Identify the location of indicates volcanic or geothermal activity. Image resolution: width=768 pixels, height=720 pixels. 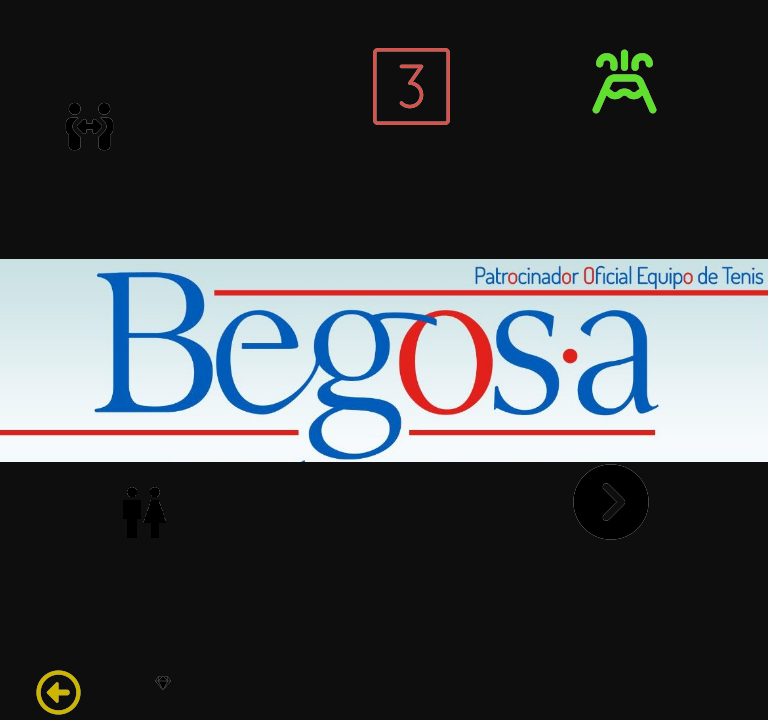
(624, 81).